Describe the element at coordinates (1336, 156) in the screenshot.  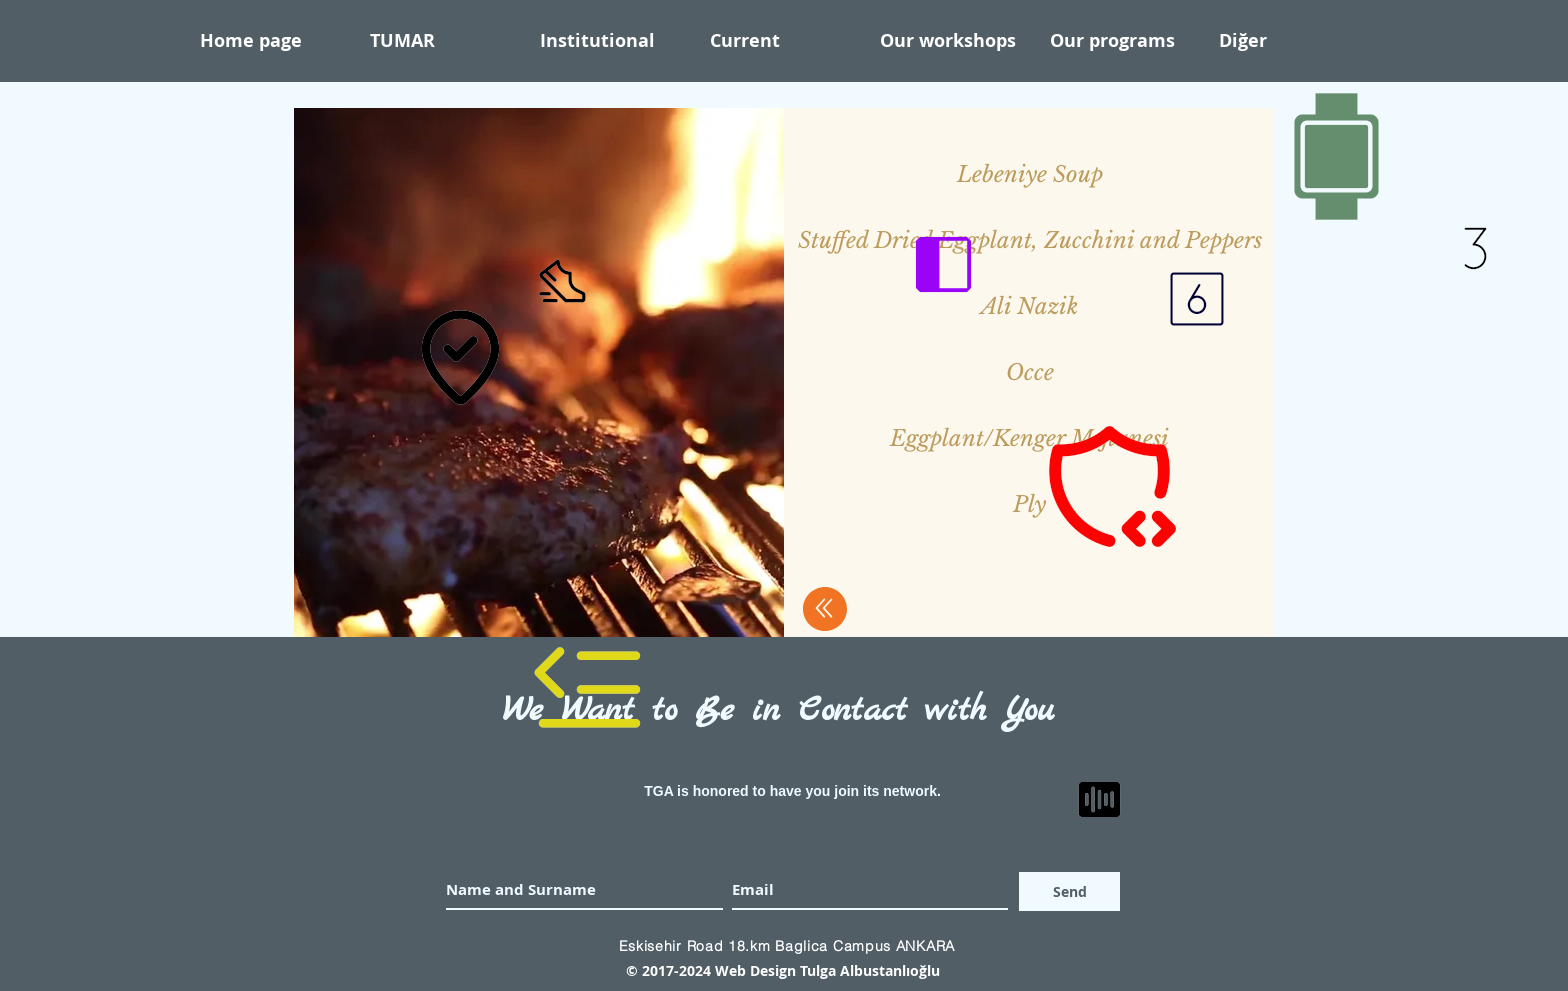
I see `access smartwatch settings or companion app` at that location.